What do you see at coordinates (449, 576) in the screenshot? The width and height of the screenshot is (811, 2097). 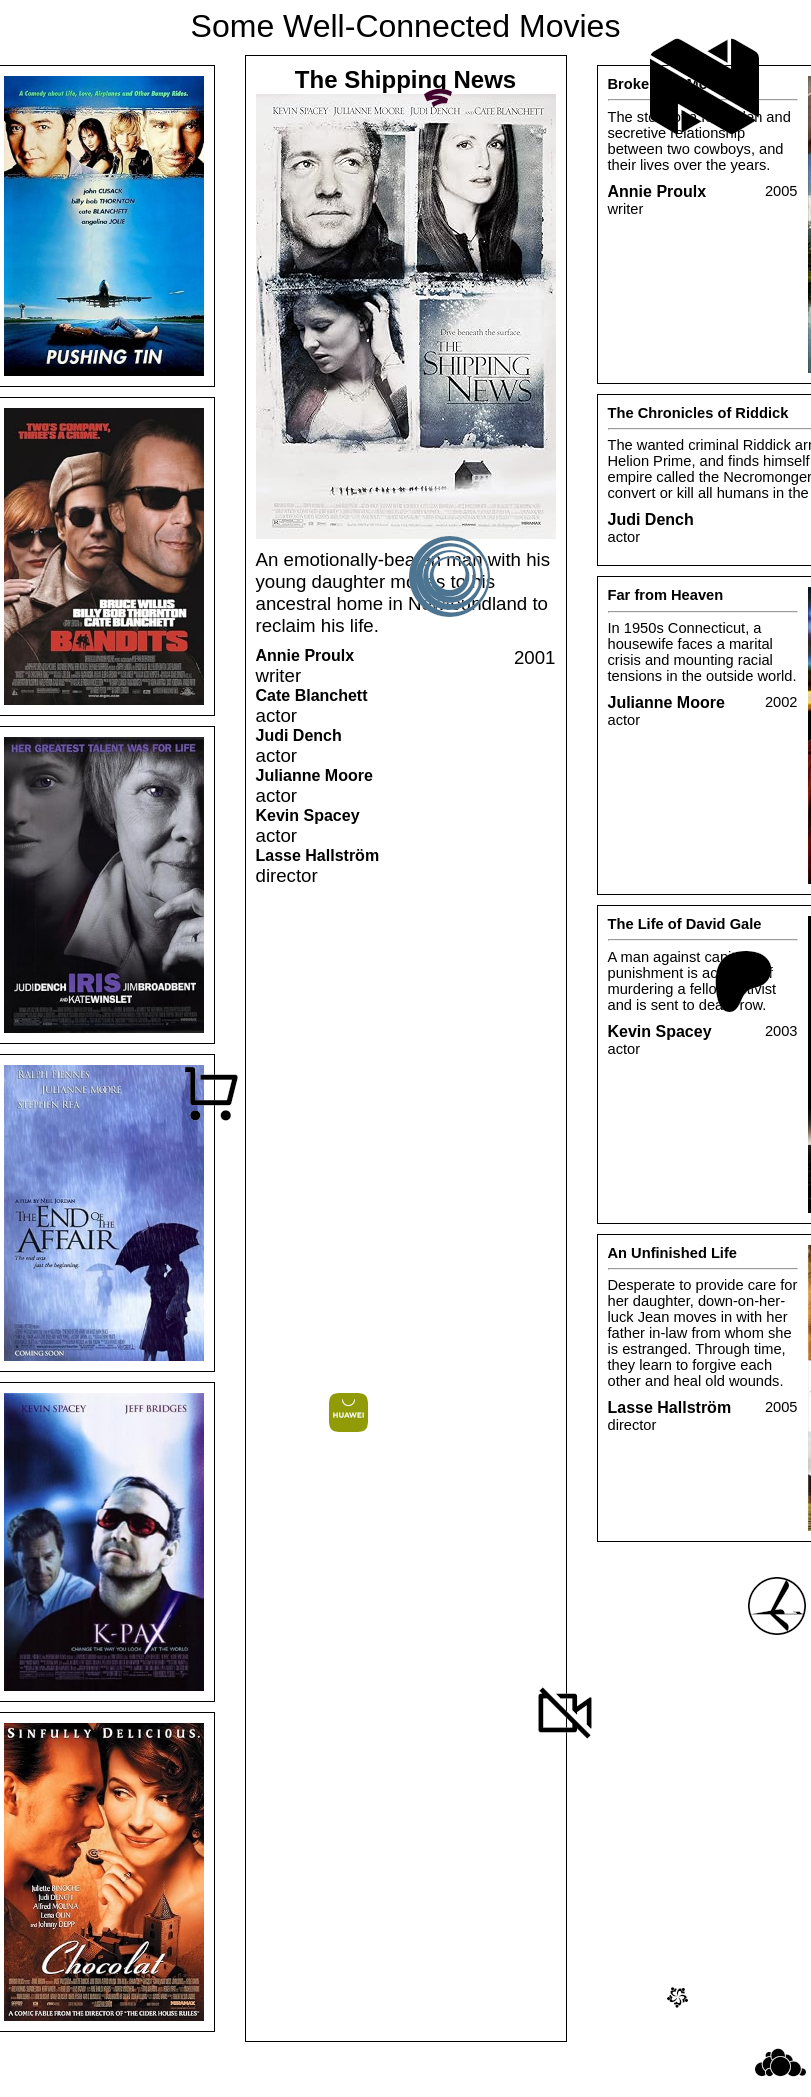 I see `open the Loop app` at bounding box center [449, 576].